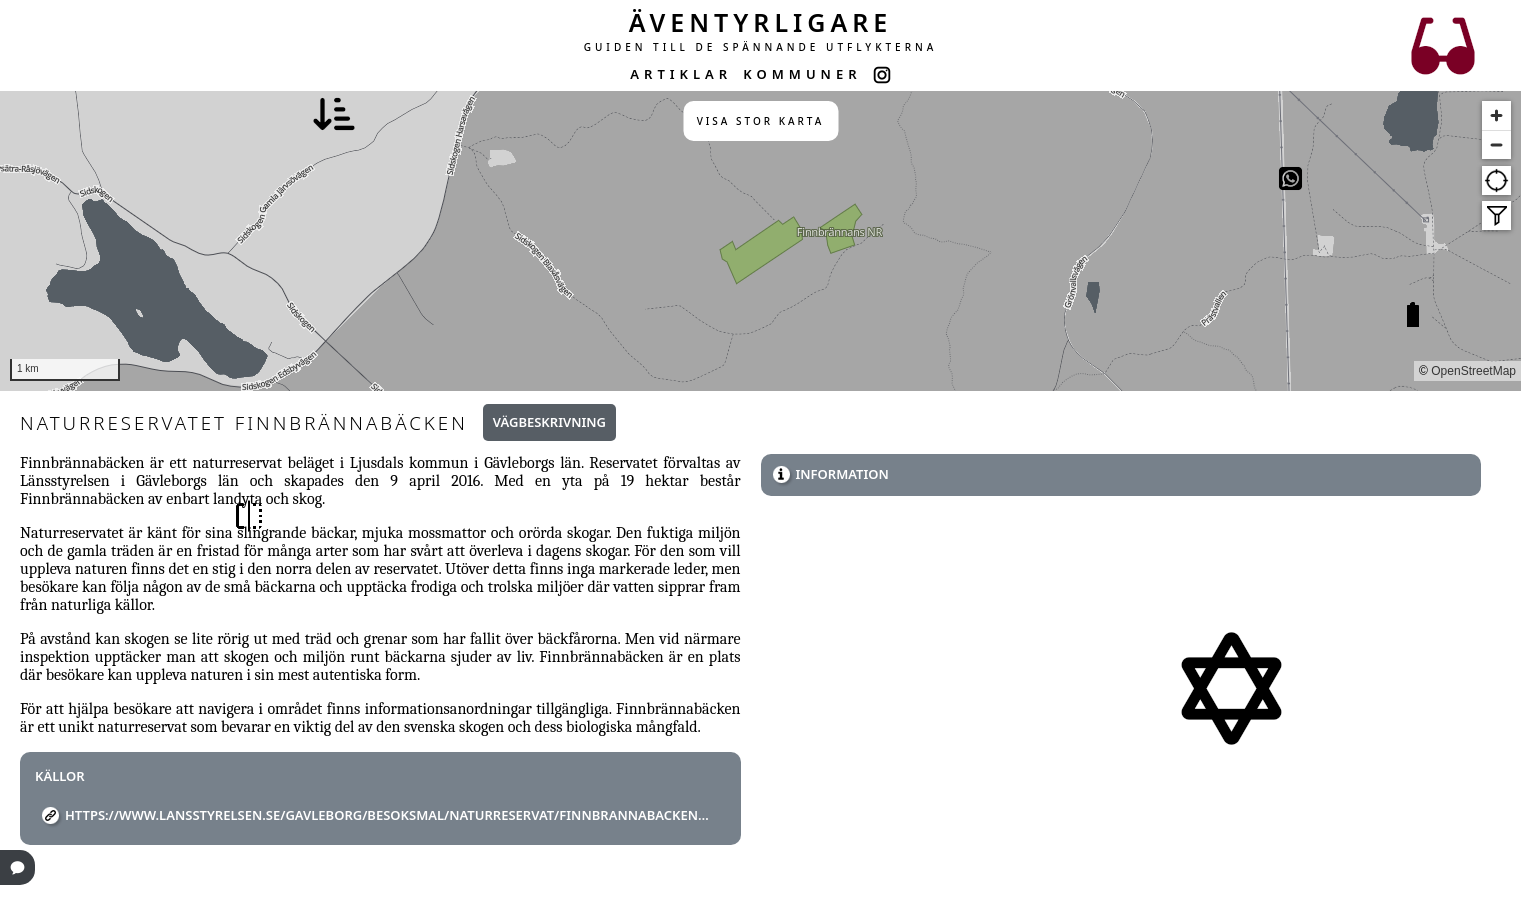 The image size is (1521, 905). What do you see at coordinates (334, 114) in the screenshot?
I see `sort items from smallest to largest` at bounding box center [334, 114].